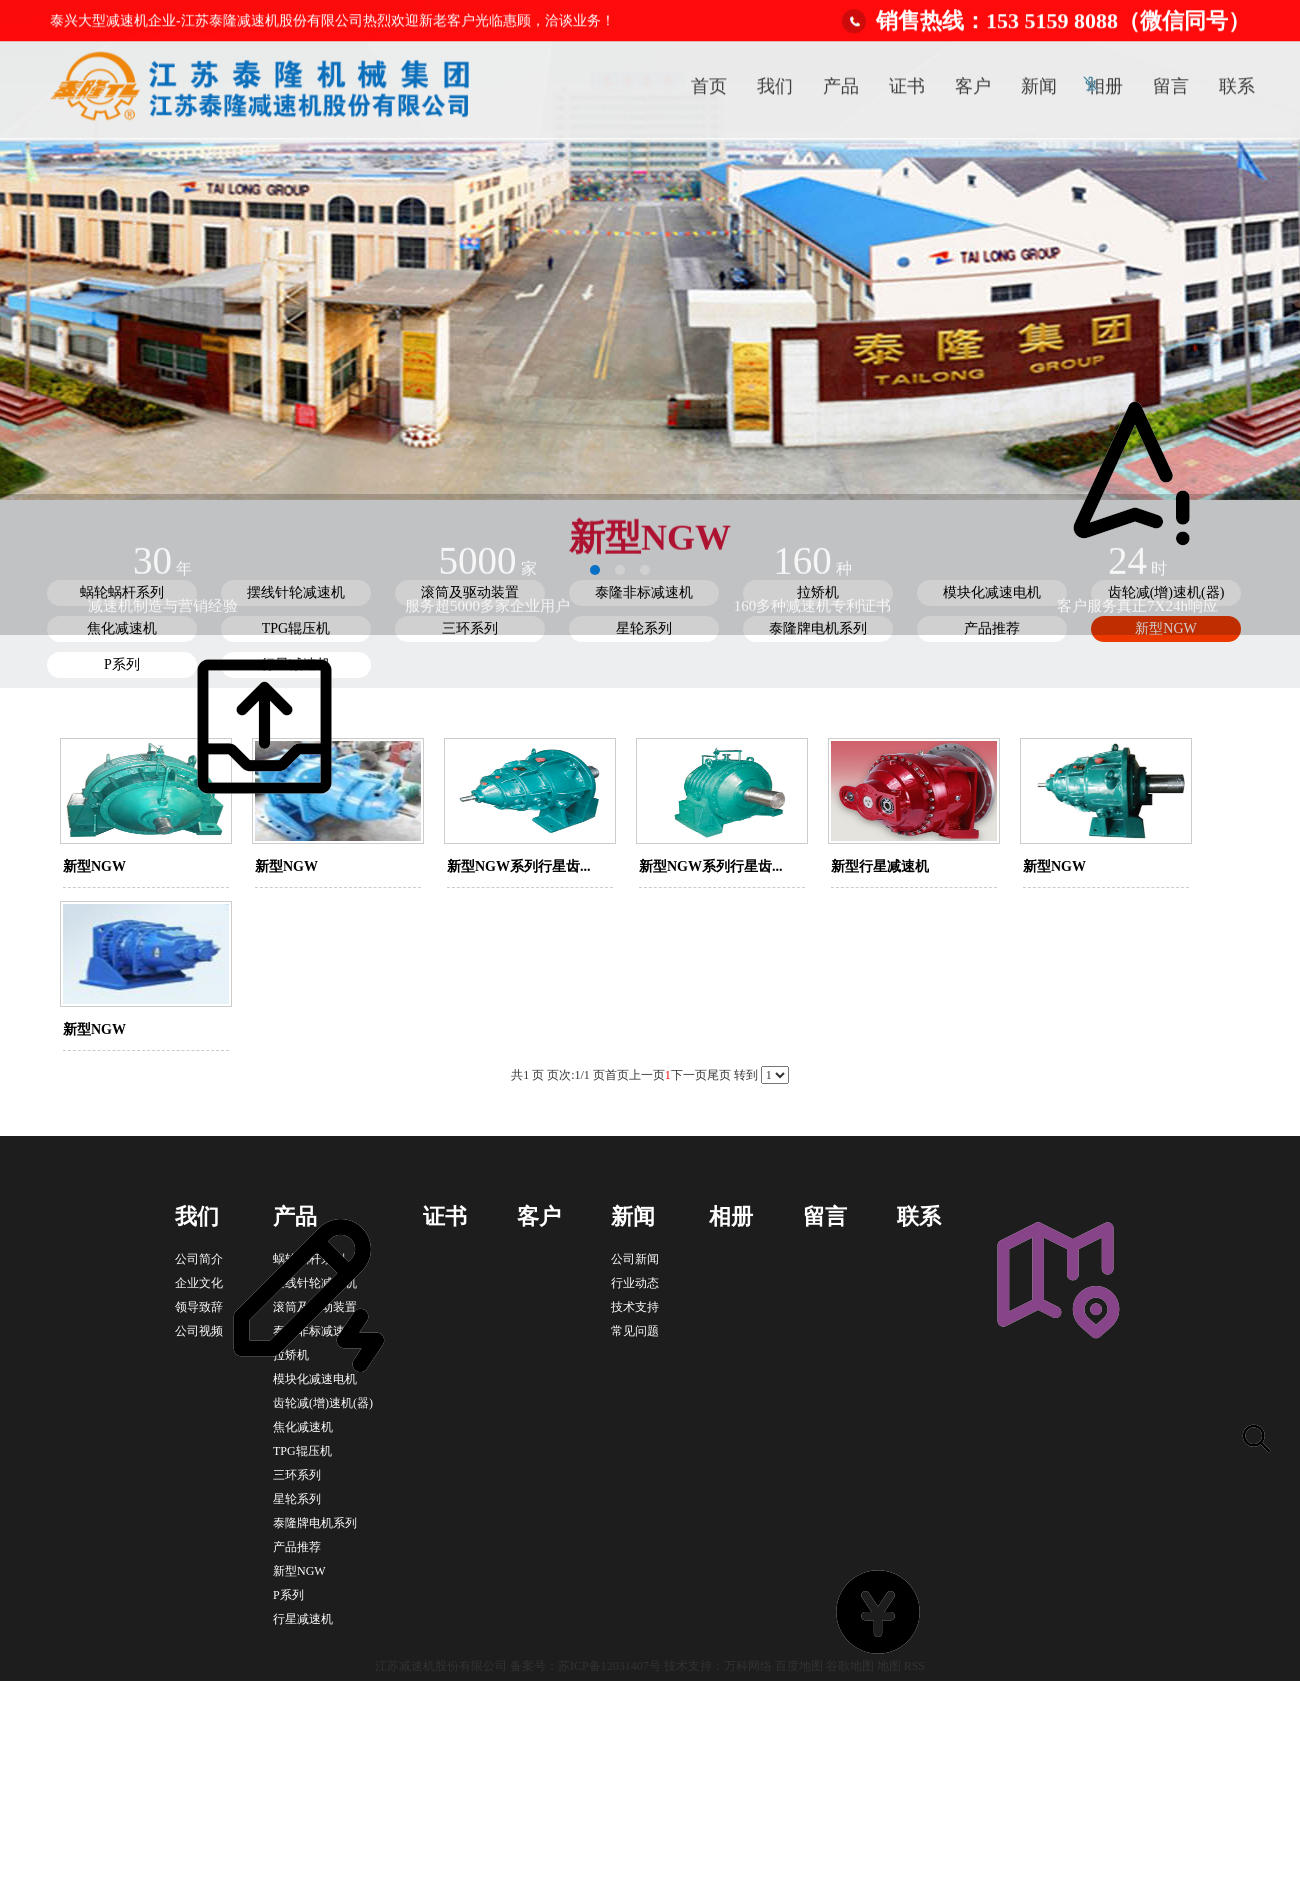 This screenshot has height=1880, width=1300. I want to click on view balance in chinese yuan, so click(878, 1612).